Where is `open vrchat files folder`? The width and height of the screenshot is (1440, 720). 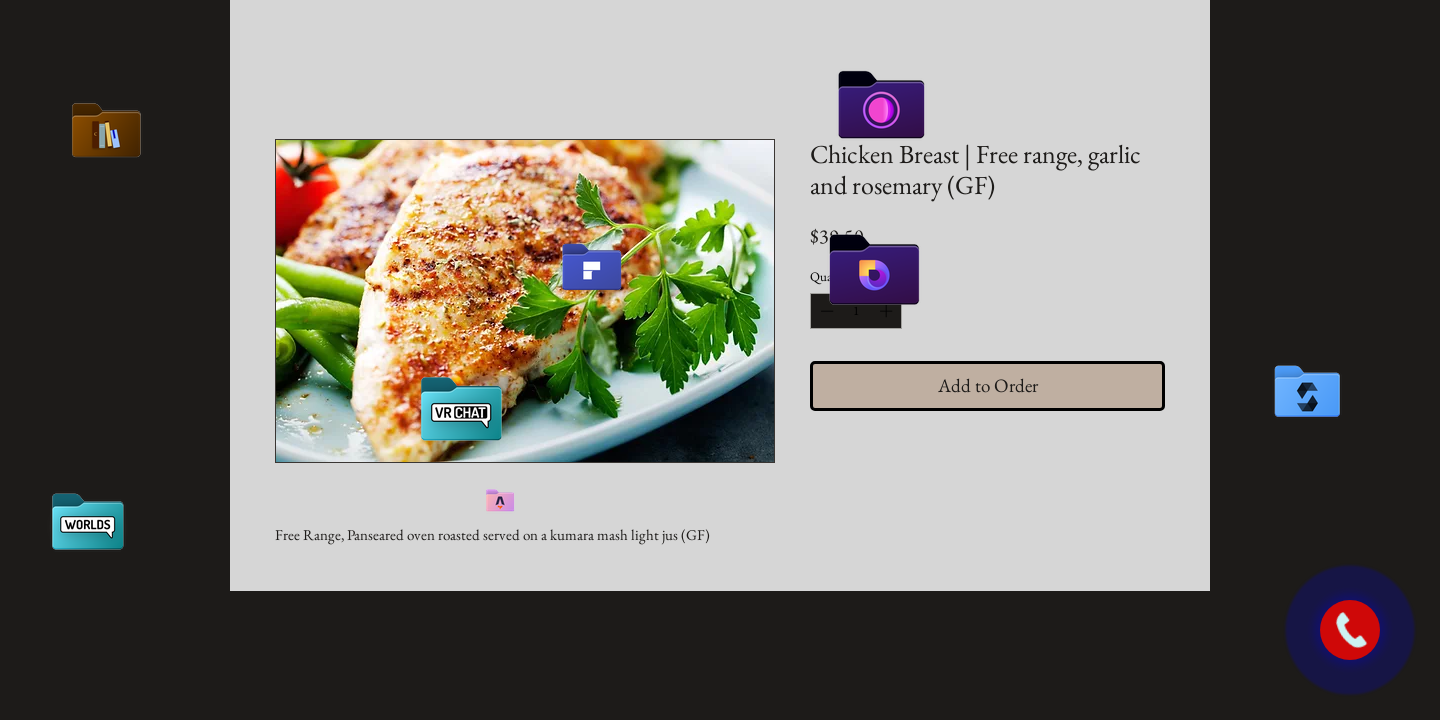 open vrchat files folder is located at coordinates (461, 411).